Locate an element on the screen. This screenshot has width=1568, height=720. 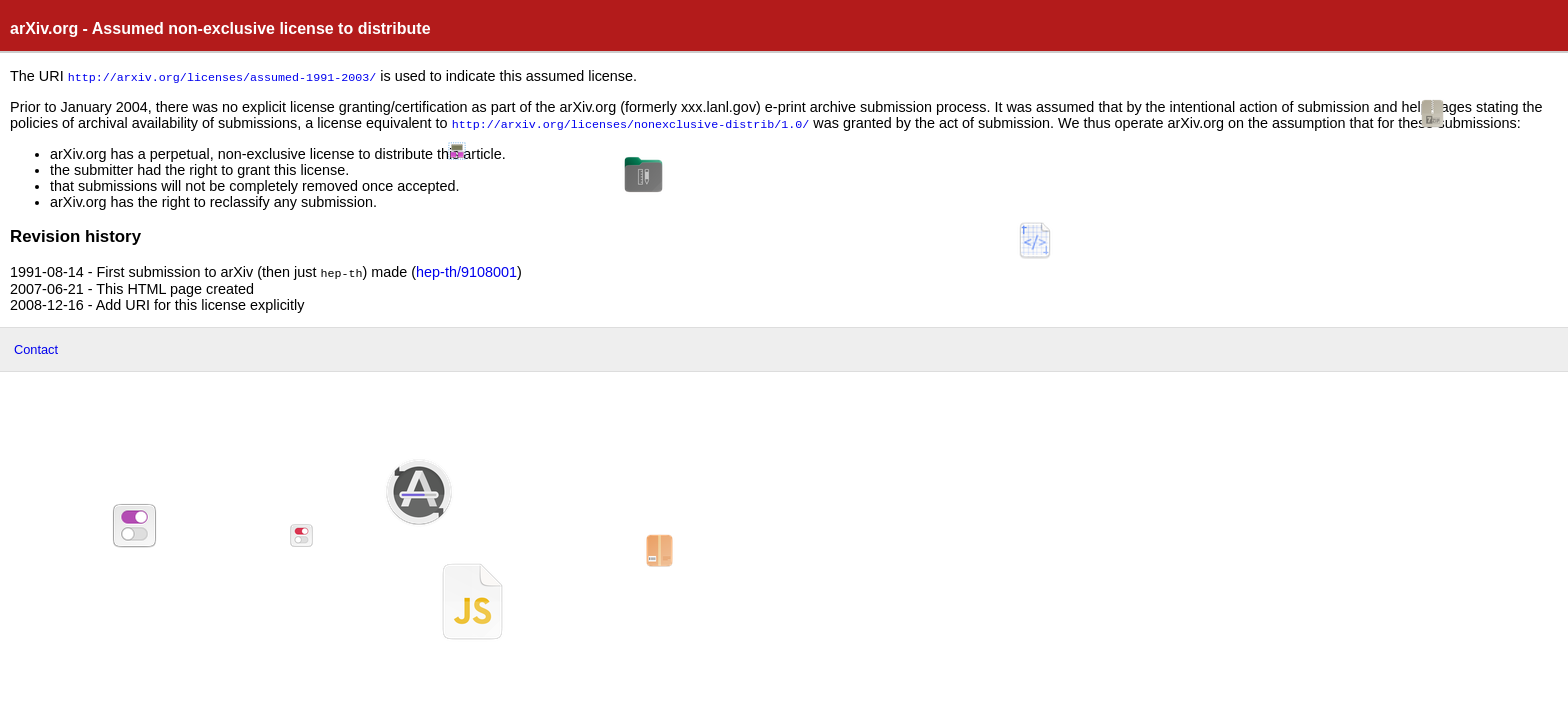
open software updater to check for system updates is located at coordinates (419, 492).